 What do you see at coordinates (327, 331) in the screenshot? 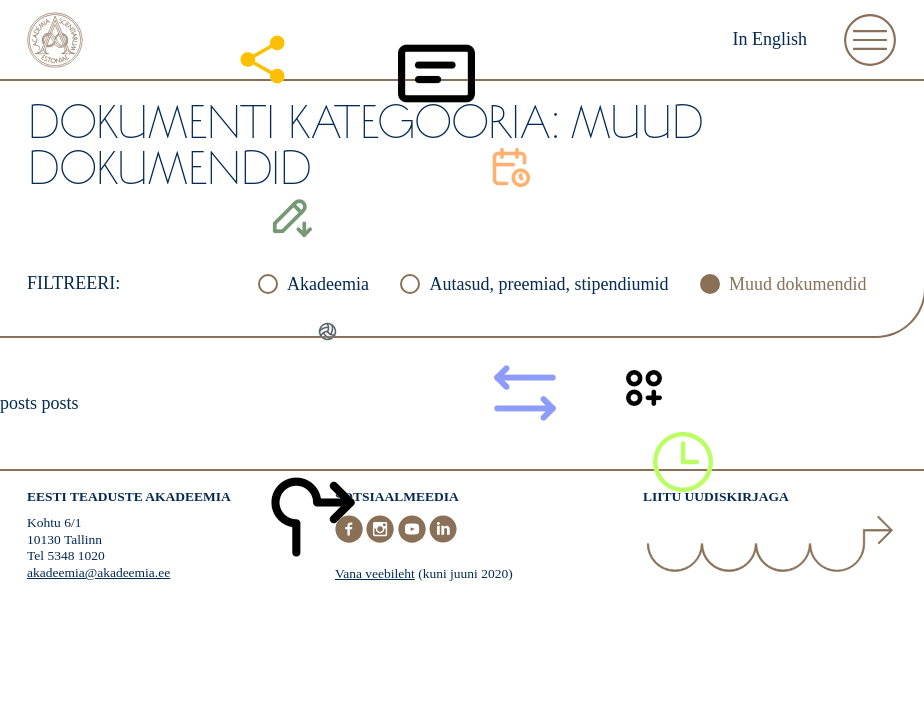
I see `access volleyball or beach sports content` at bounding box center [327, 331].